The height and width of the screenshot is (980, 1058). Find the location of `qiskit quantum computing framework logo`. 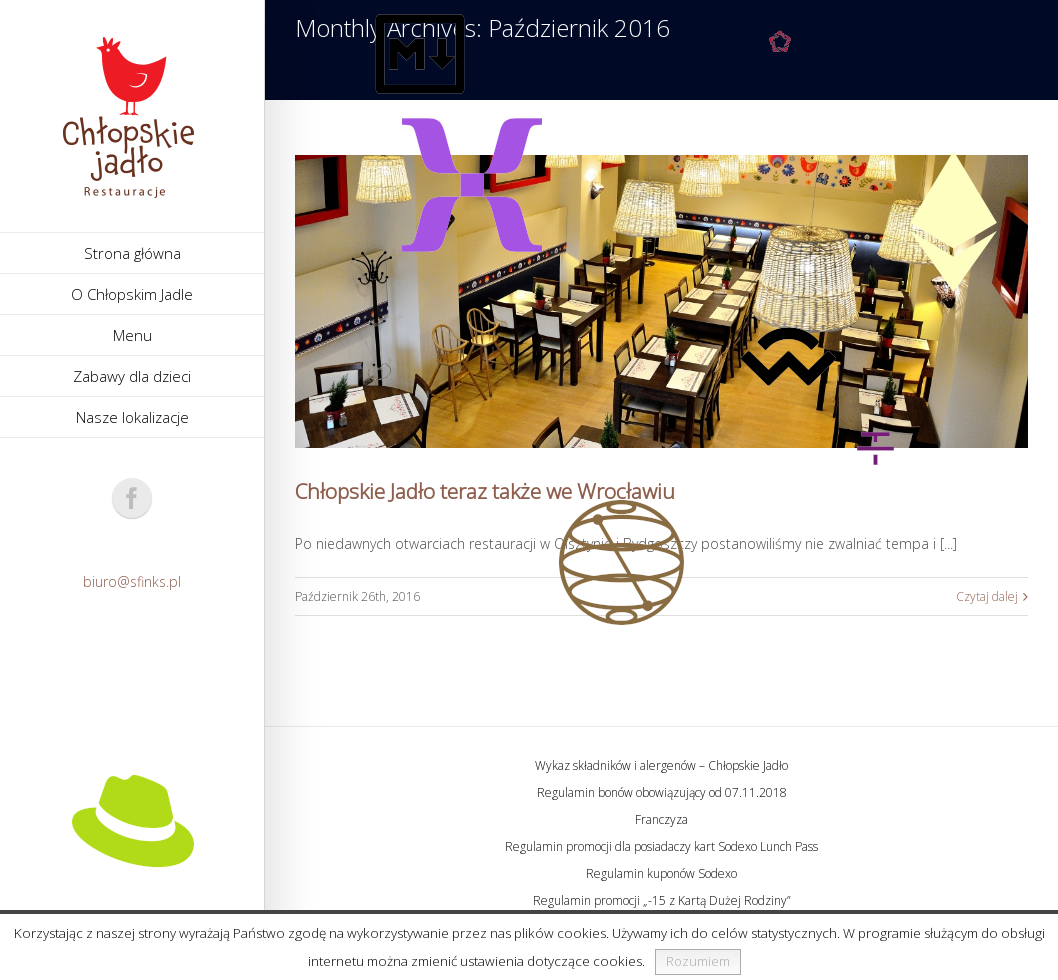

qiskit quantum computing framework logo is located at coordinates (621, 562).